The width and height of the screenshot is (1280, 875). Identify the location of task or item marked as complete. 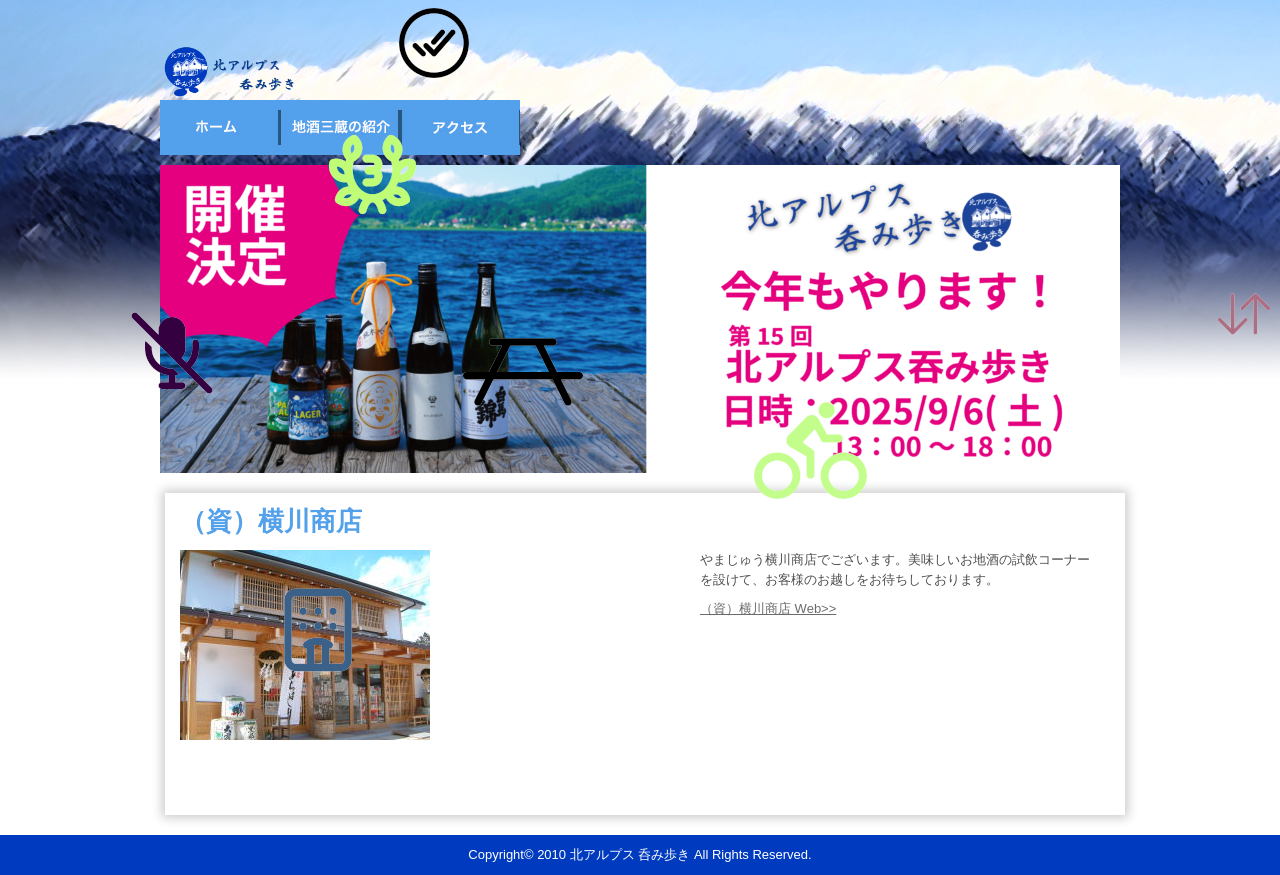
(434, 43).